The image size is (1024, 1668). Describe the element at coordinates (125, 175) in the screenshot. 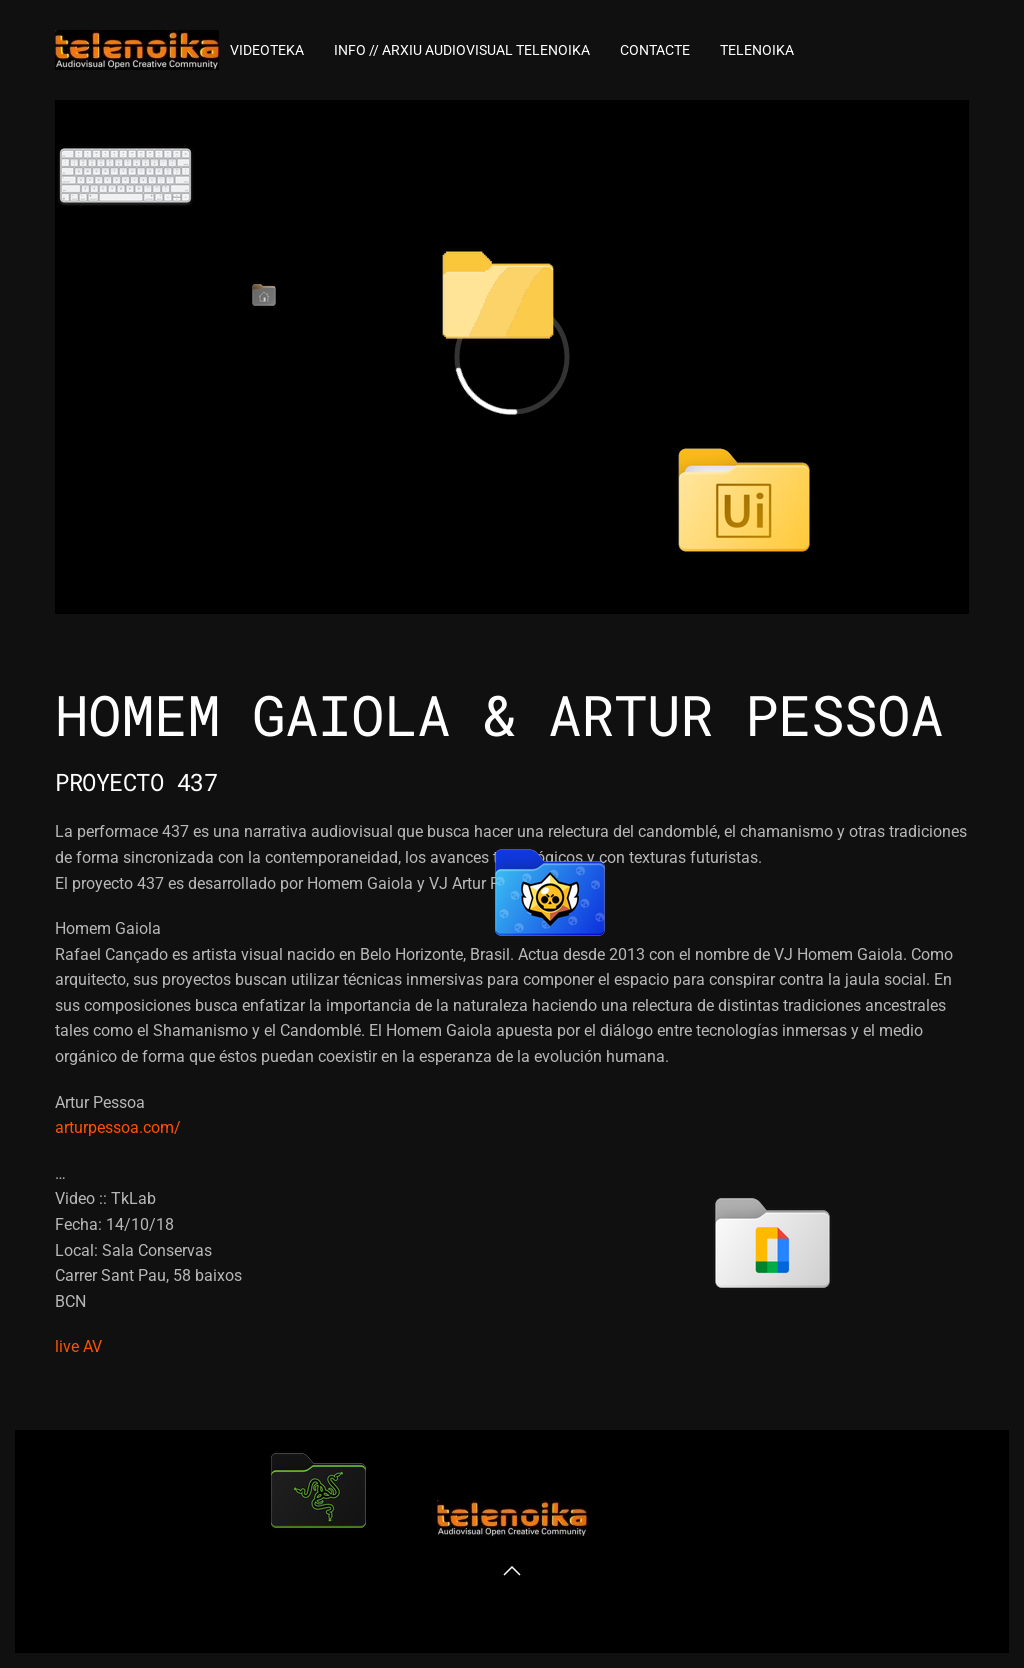

I see `connect a bluetooth keyboard` at that location.